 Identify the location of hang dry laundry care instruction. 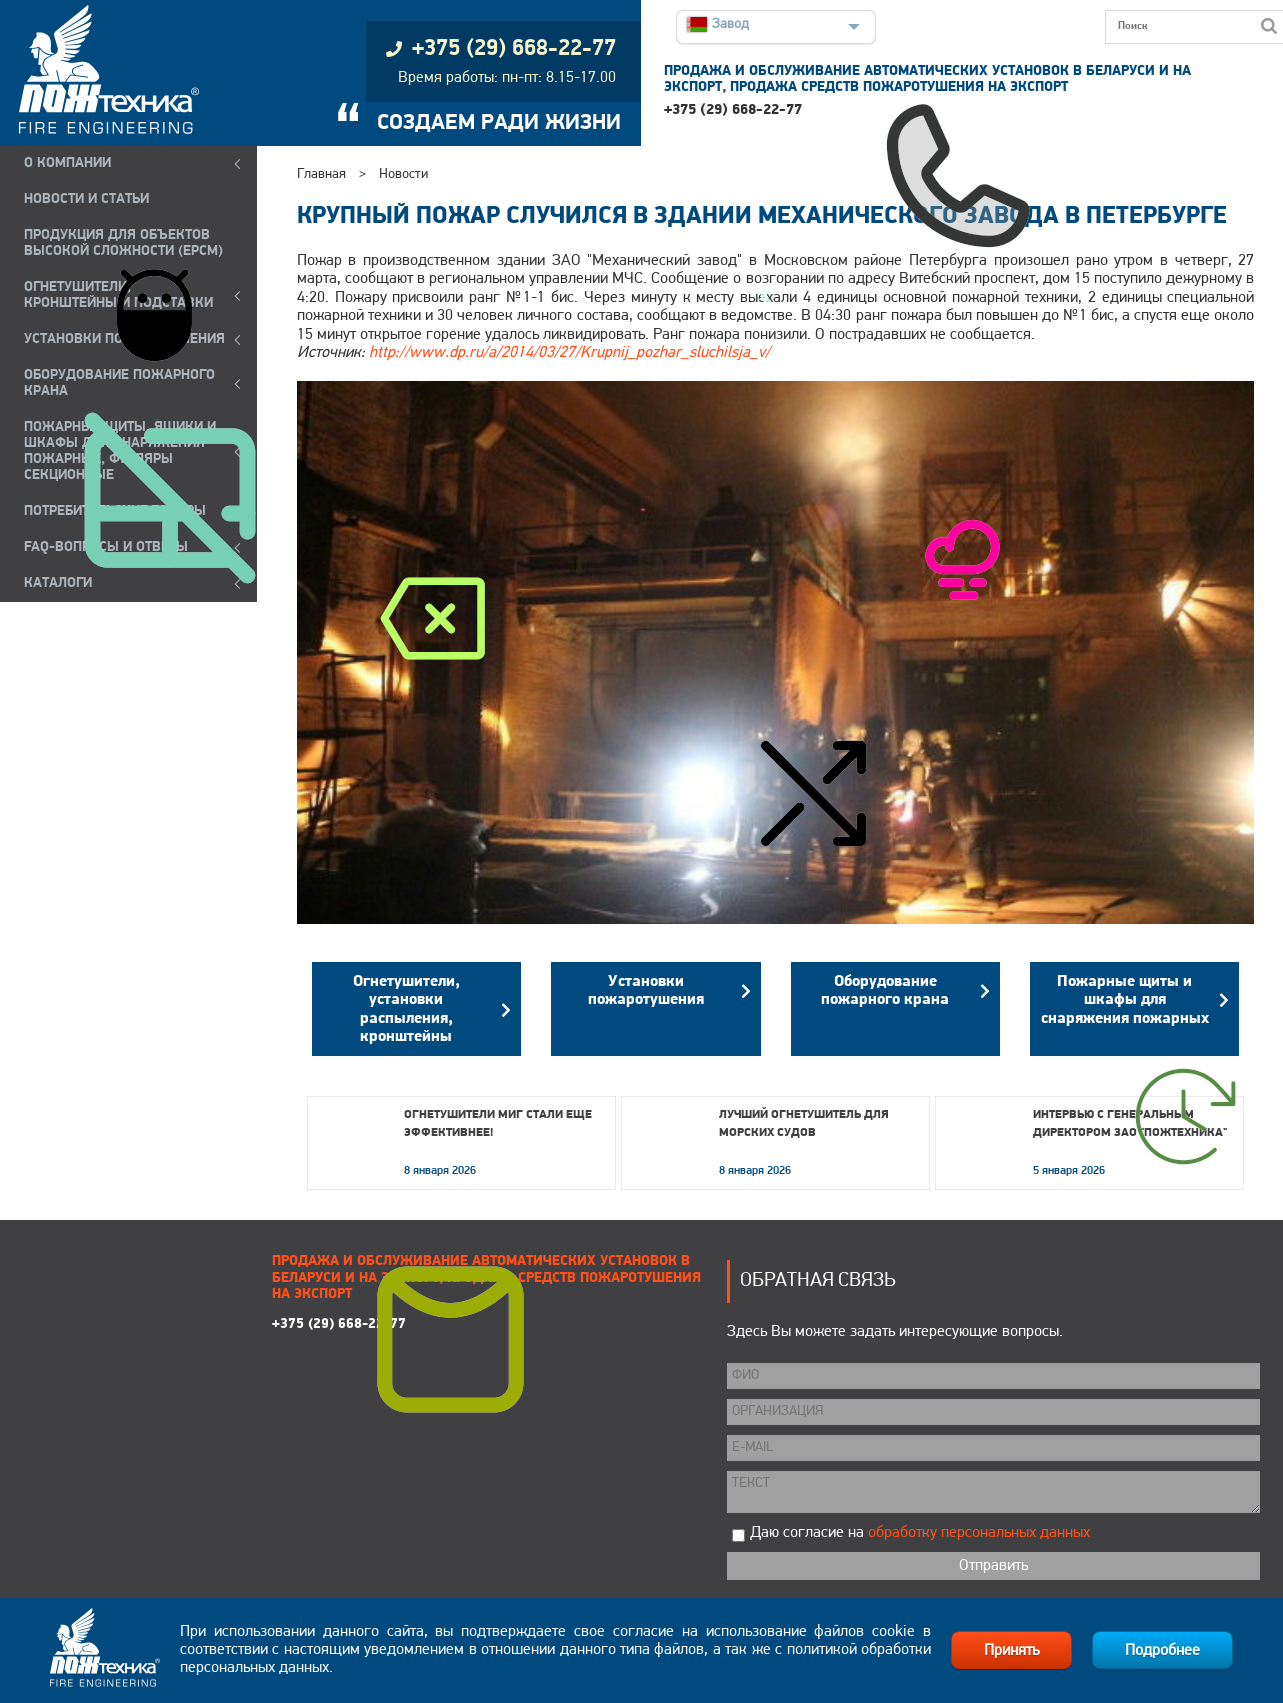
(450, 1339).